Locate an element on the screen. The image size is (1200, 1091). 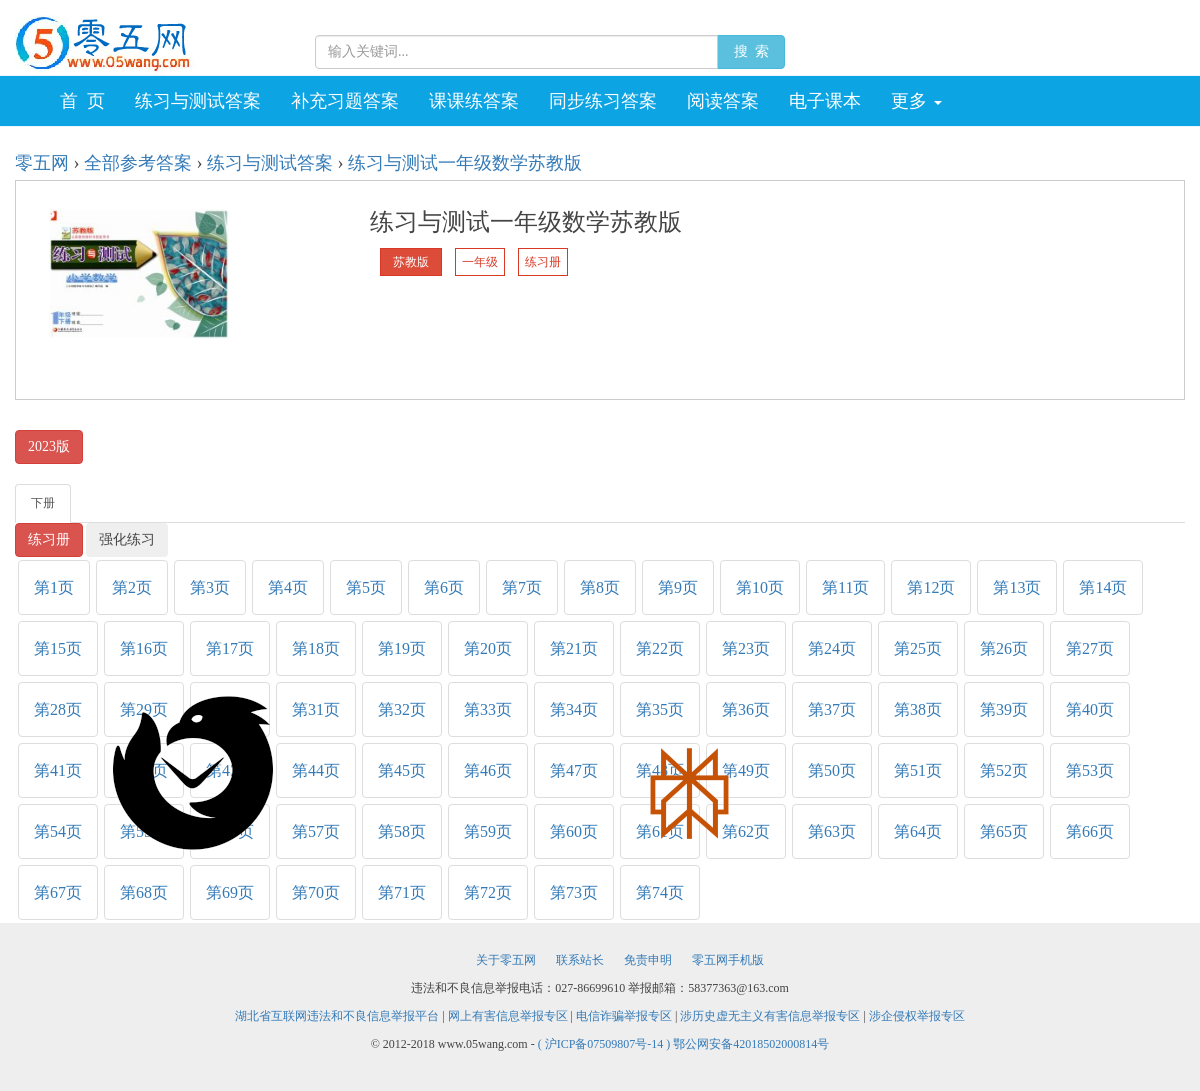
open Mozilla Thunderbird email client is located at coordinates (193, 773).